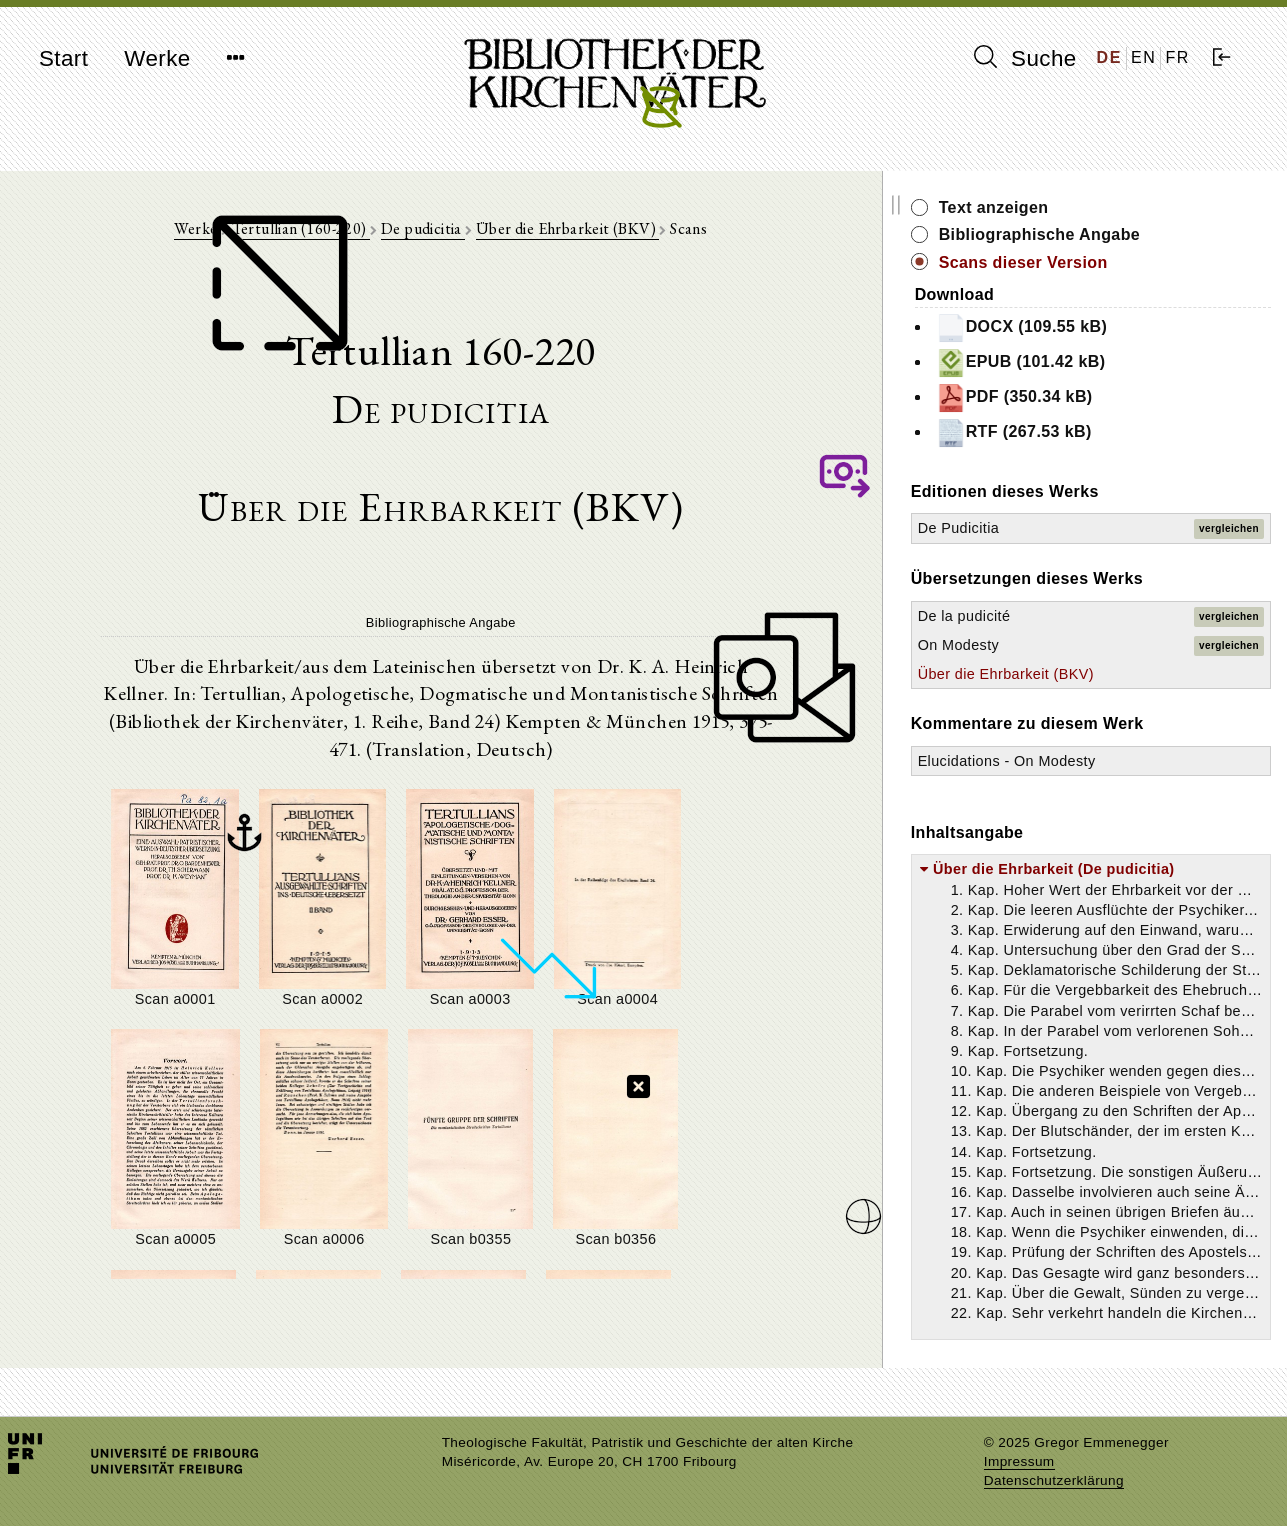 The width and height of the screenshot is (1287, 1526). Describe the element at coordinates (244, 832) in the screenshot. I see `anchor a position or element in place` at that location.